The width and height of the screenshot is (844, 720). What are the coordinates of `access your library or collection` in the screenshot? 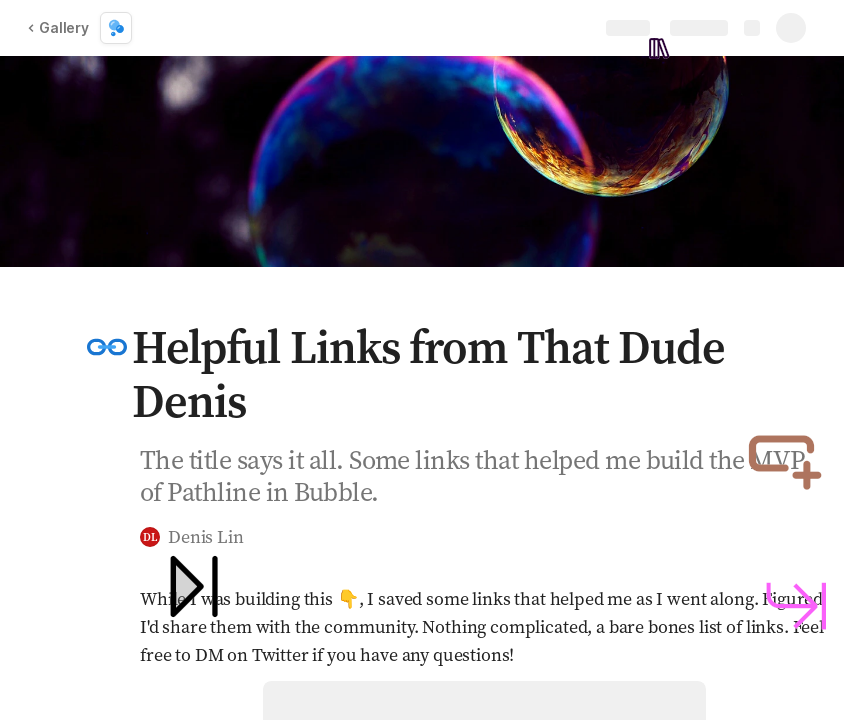 It's located at (659, 48).